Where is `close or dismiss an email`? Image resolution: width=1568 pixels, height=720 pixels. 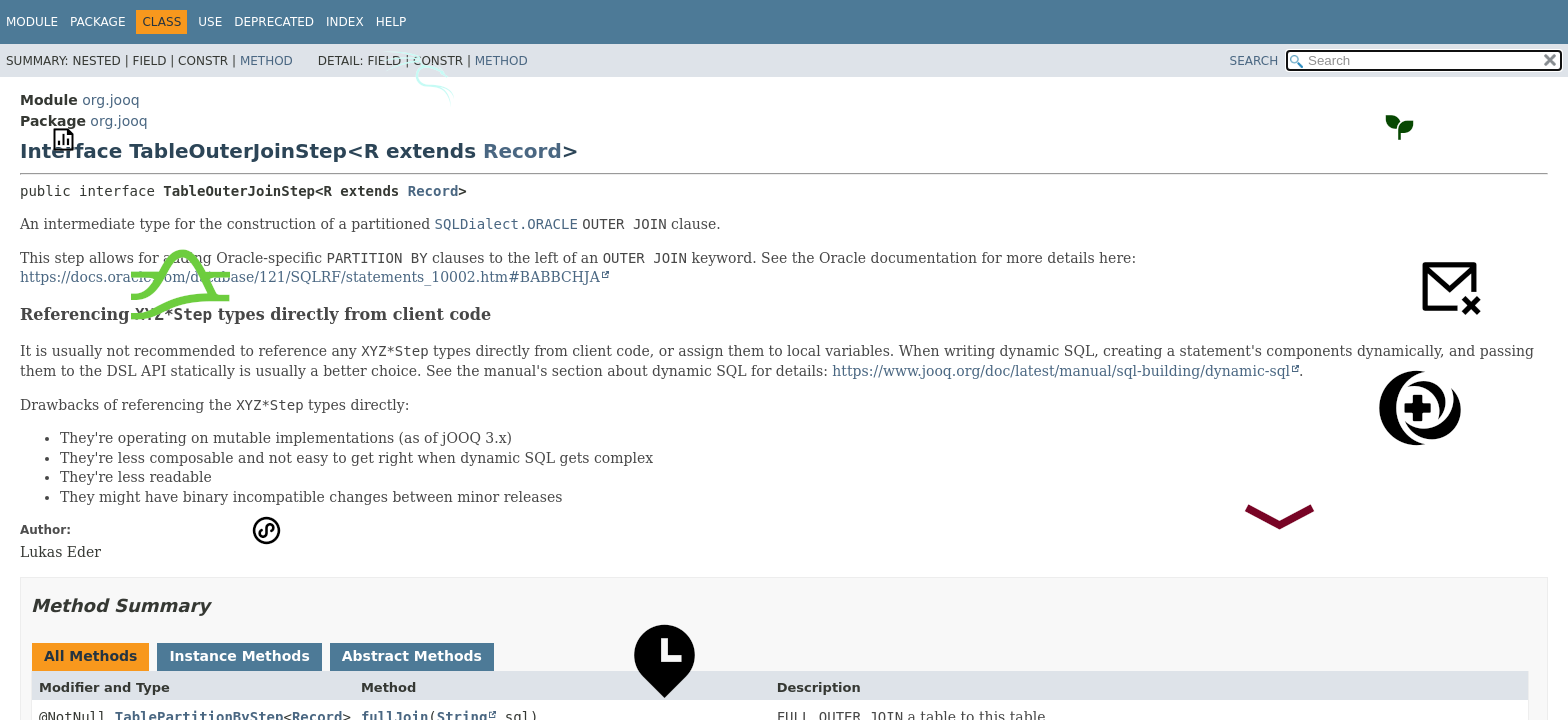
close or dismiss an email is located at coordinates (1449, 286).